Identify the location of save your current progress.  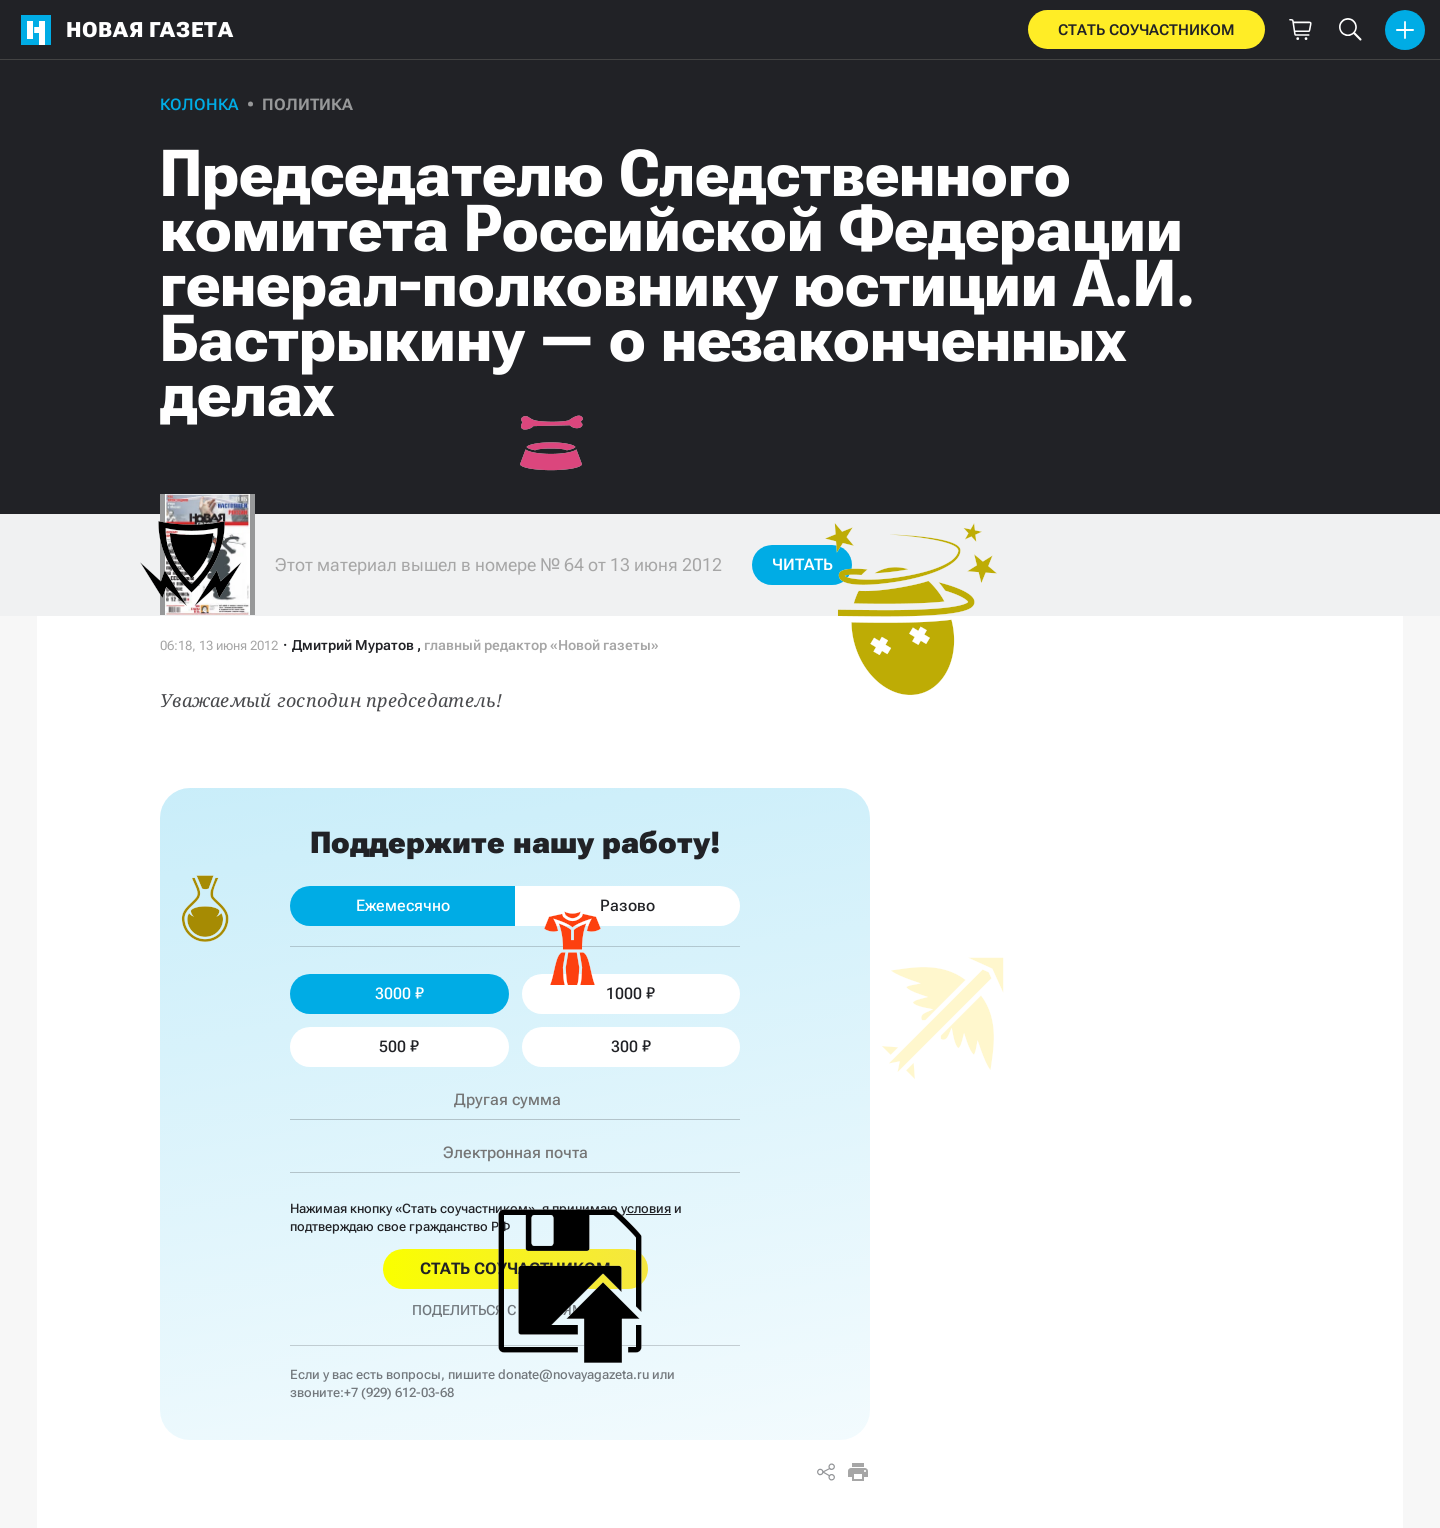
(570, 1281).